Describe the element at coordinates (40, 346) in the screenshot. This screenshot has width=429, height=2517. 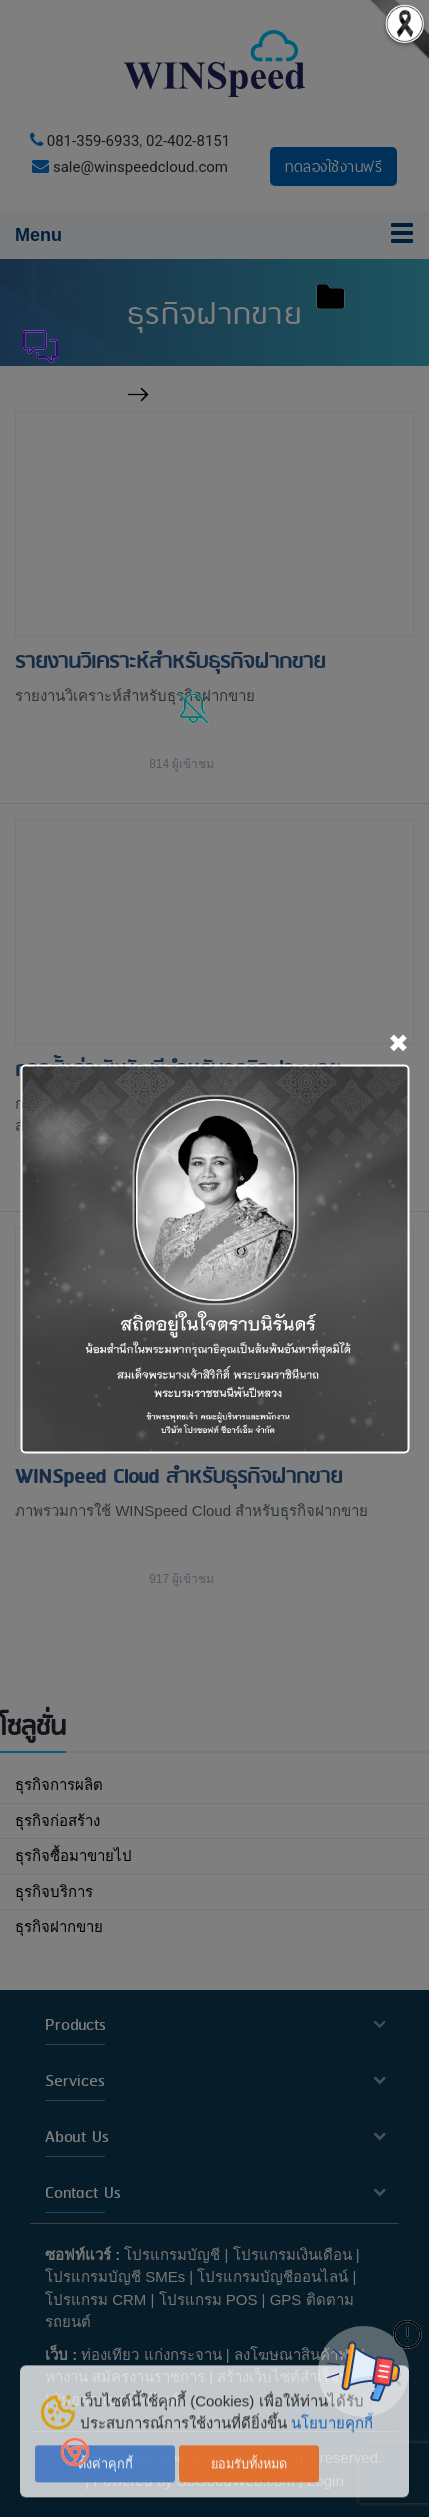
I see `view discussion thread` at that location.